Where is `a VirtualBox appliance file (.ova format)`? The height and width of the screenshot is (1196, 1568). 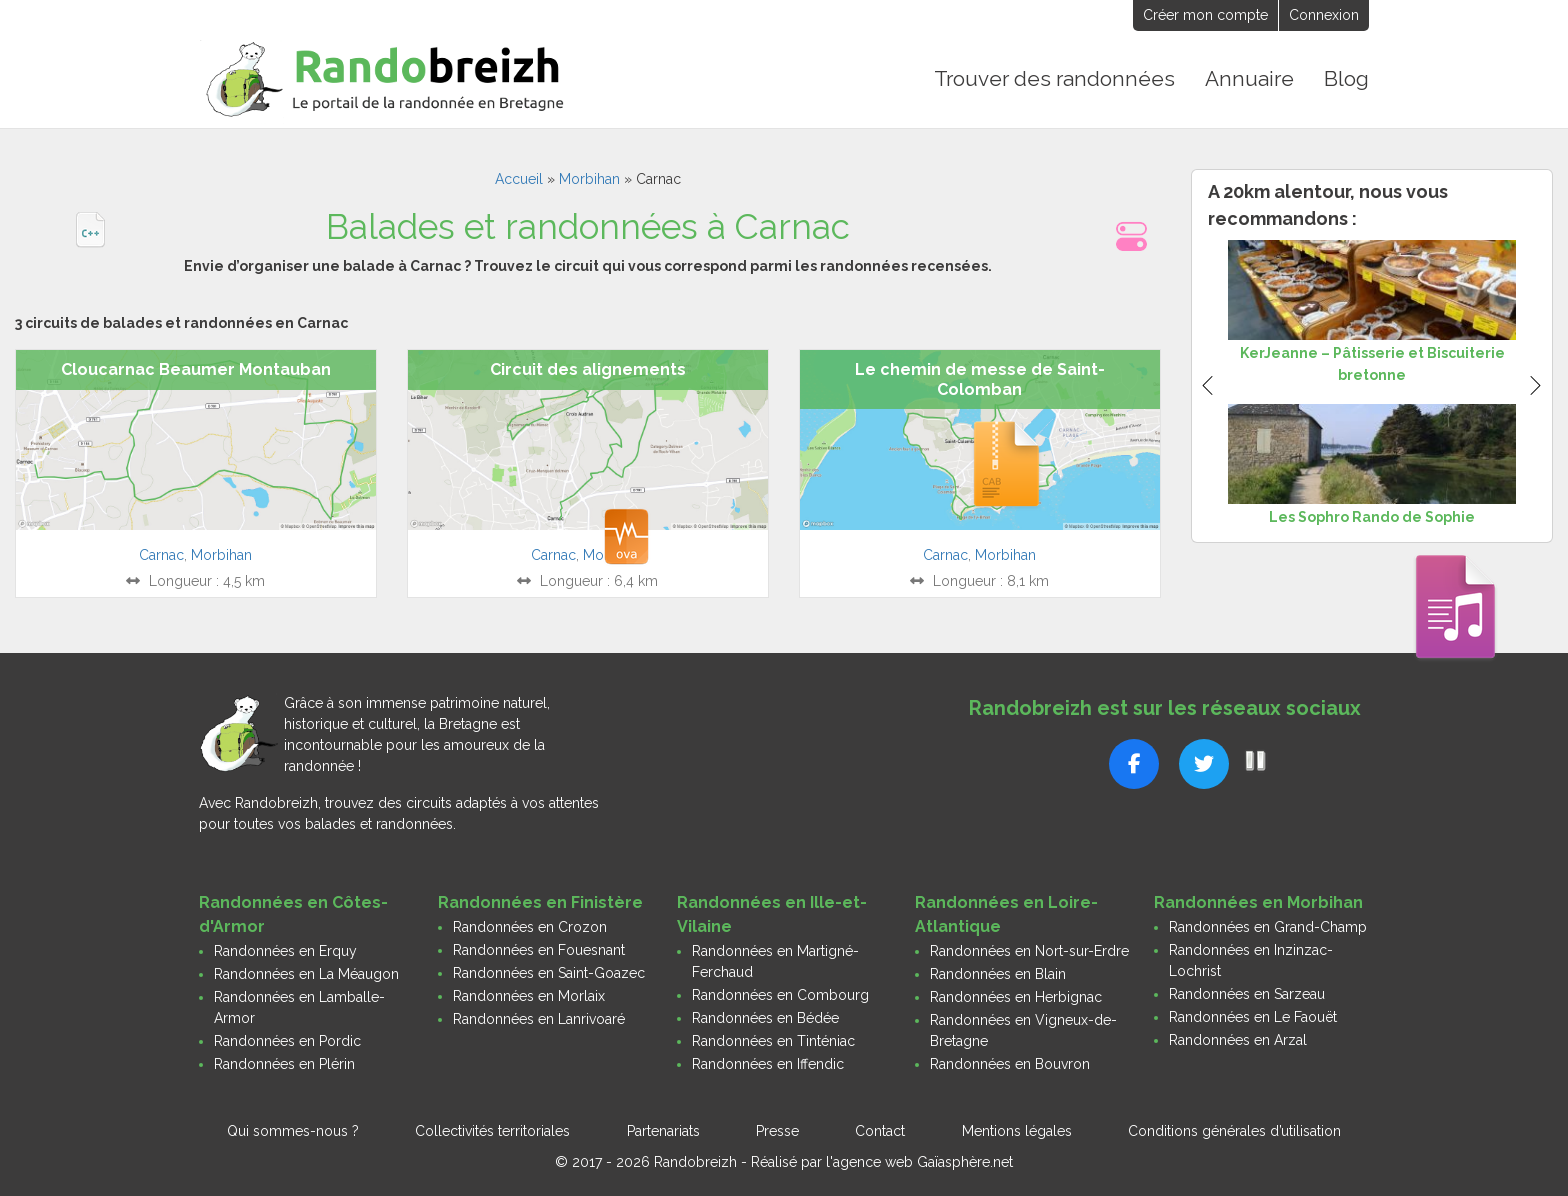
a VirtualBox appliance file (.ova format) is located at coordinates (626, 536).